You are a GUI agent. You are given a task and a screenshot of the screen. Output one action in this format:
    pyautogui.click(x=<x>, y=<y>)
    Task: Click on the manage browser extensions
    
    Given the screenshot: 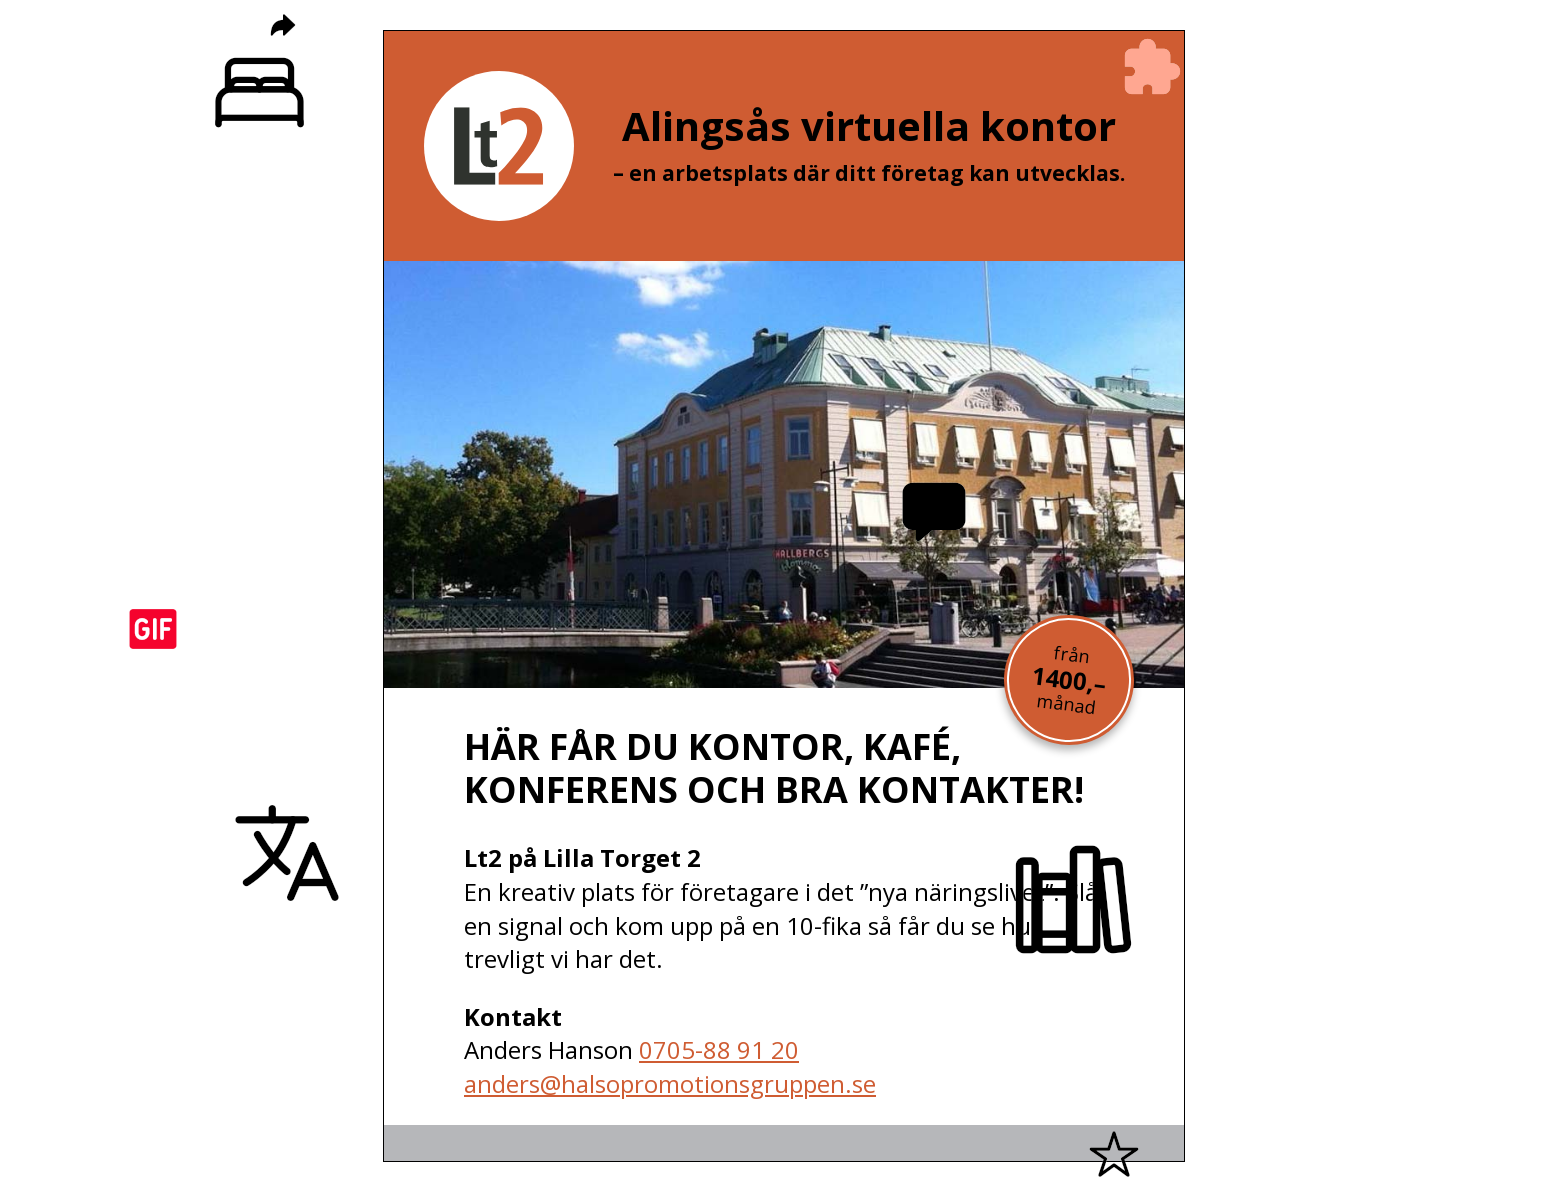 What is the action you would take?
    pyautogui.click(x=1152, y=66)
    